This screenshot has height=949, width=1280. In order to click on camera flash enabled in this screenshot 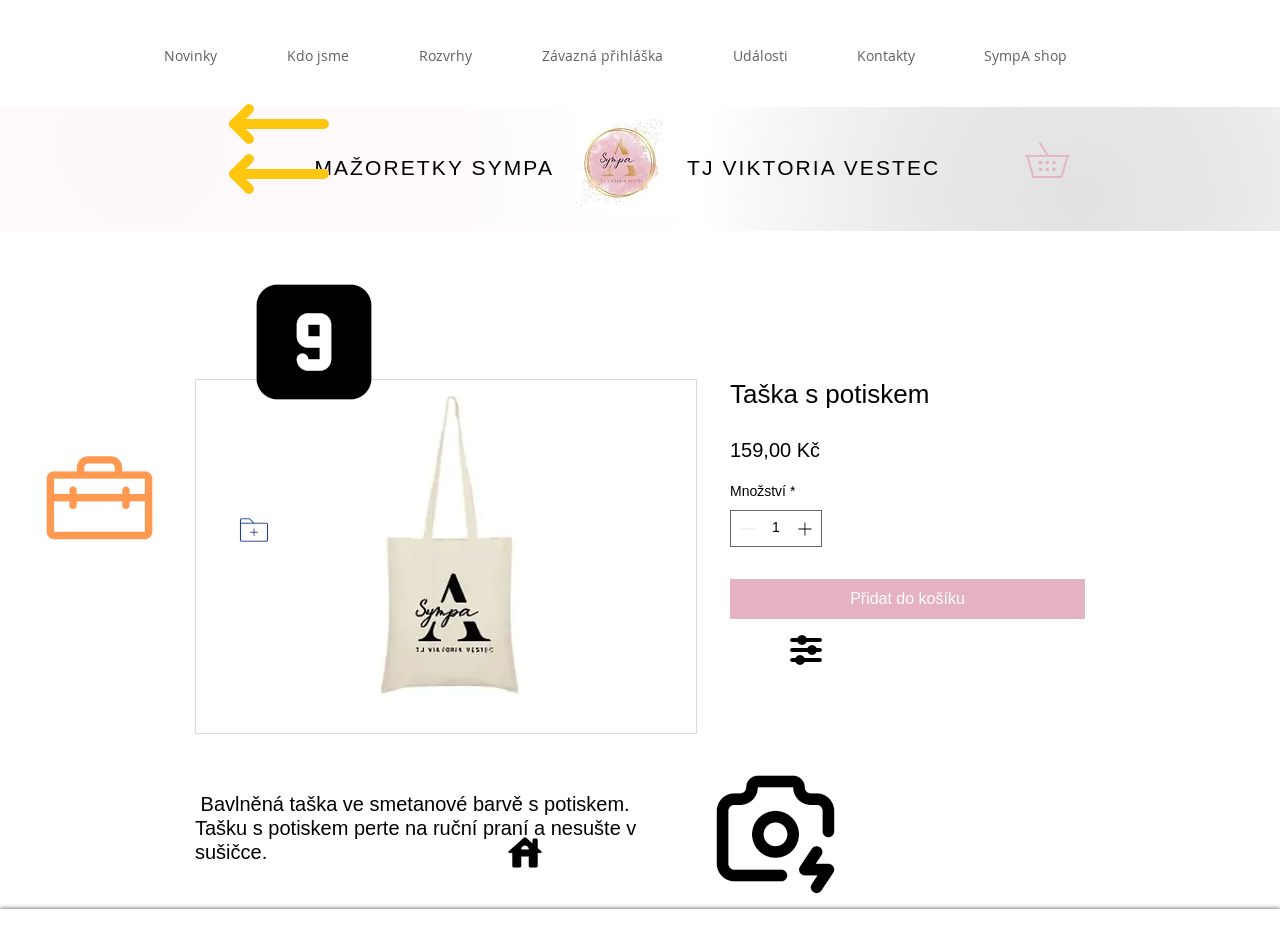, I will do `click(775, 828)`.